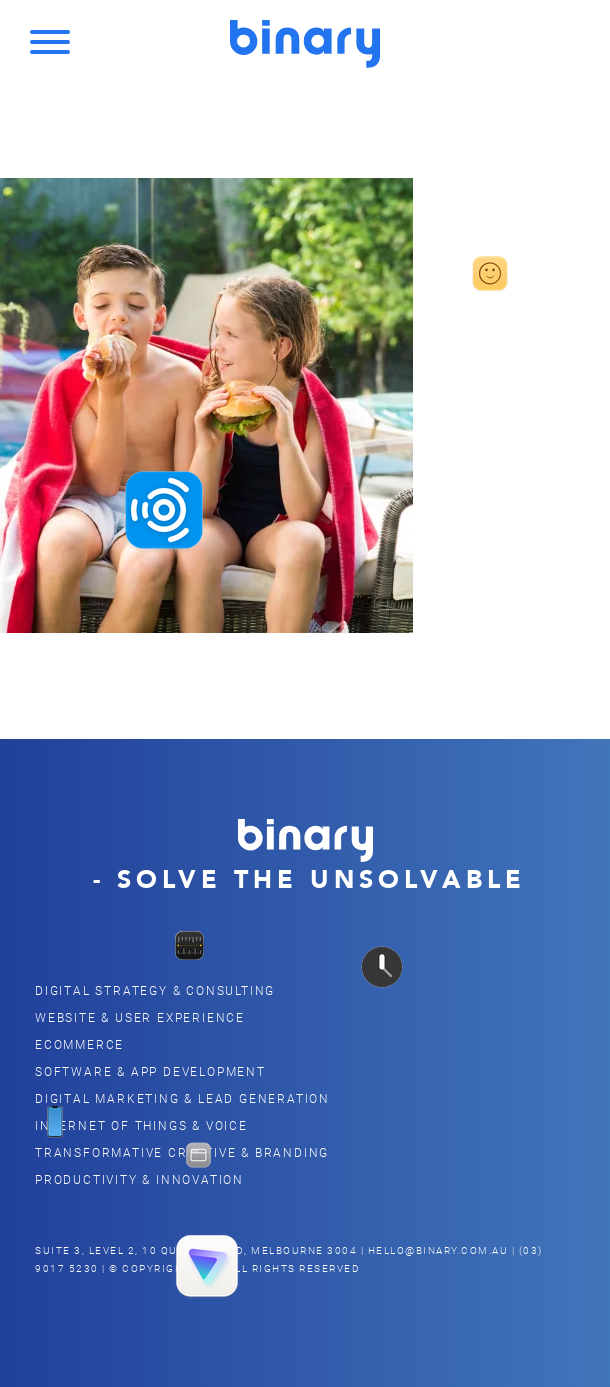 Image resolution: width=610 pixels, height=1387 pixels. What do you see at coordinates (198, 1155) in the screenshot?
I see `customize window decoration and title bar appearance` at bounding box center [198, 1155].